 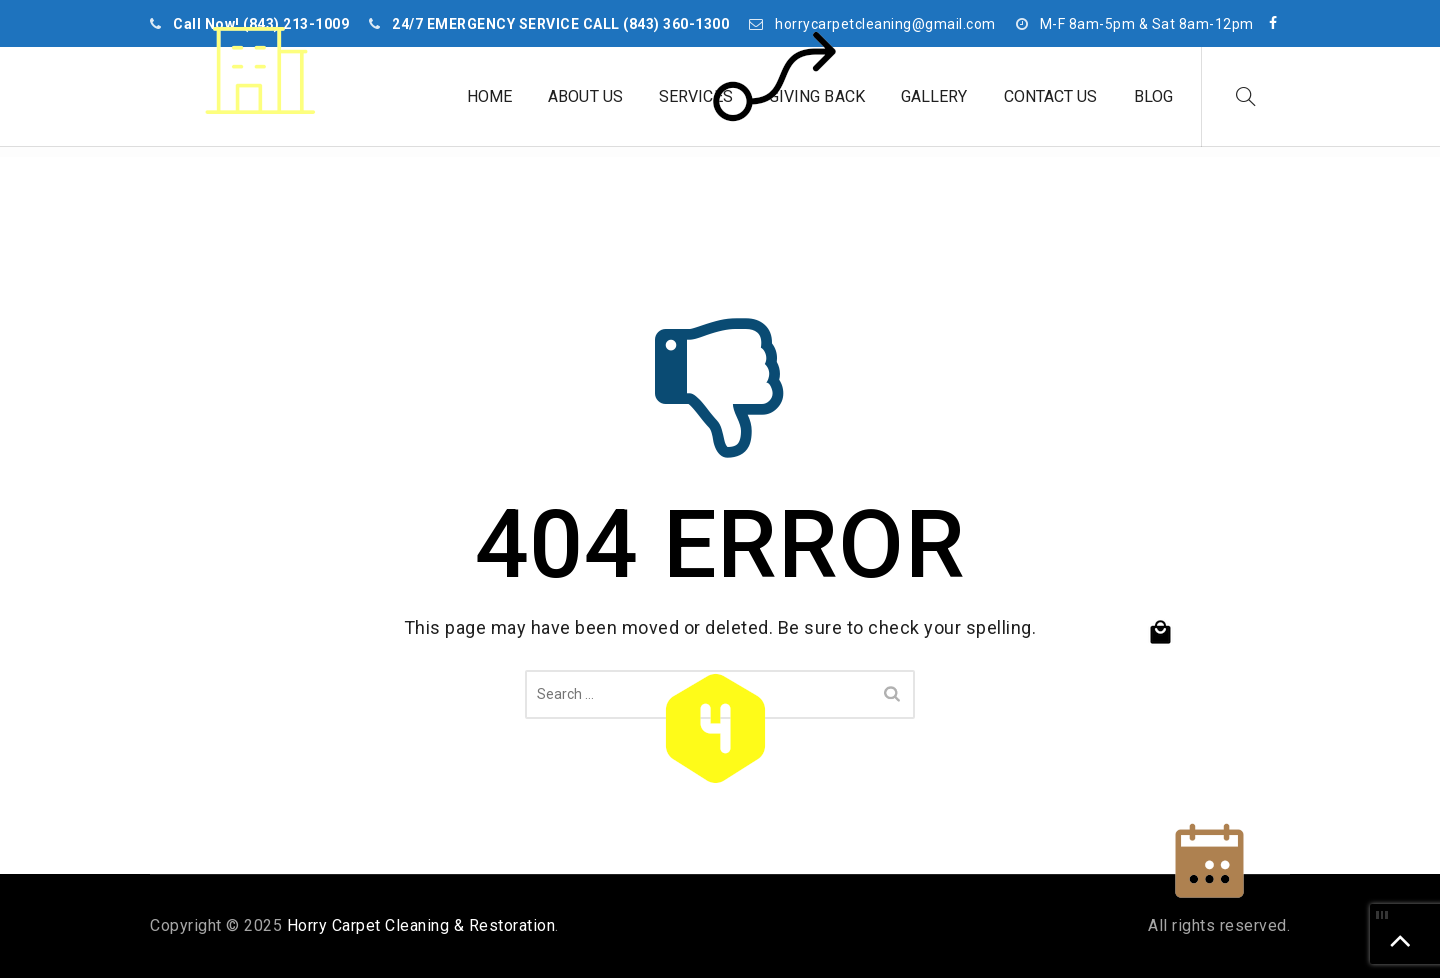 What do you see at coordinates (256, 70) in the screenshot?
I see `view office or workplace location` at bounding box center [256, 70].